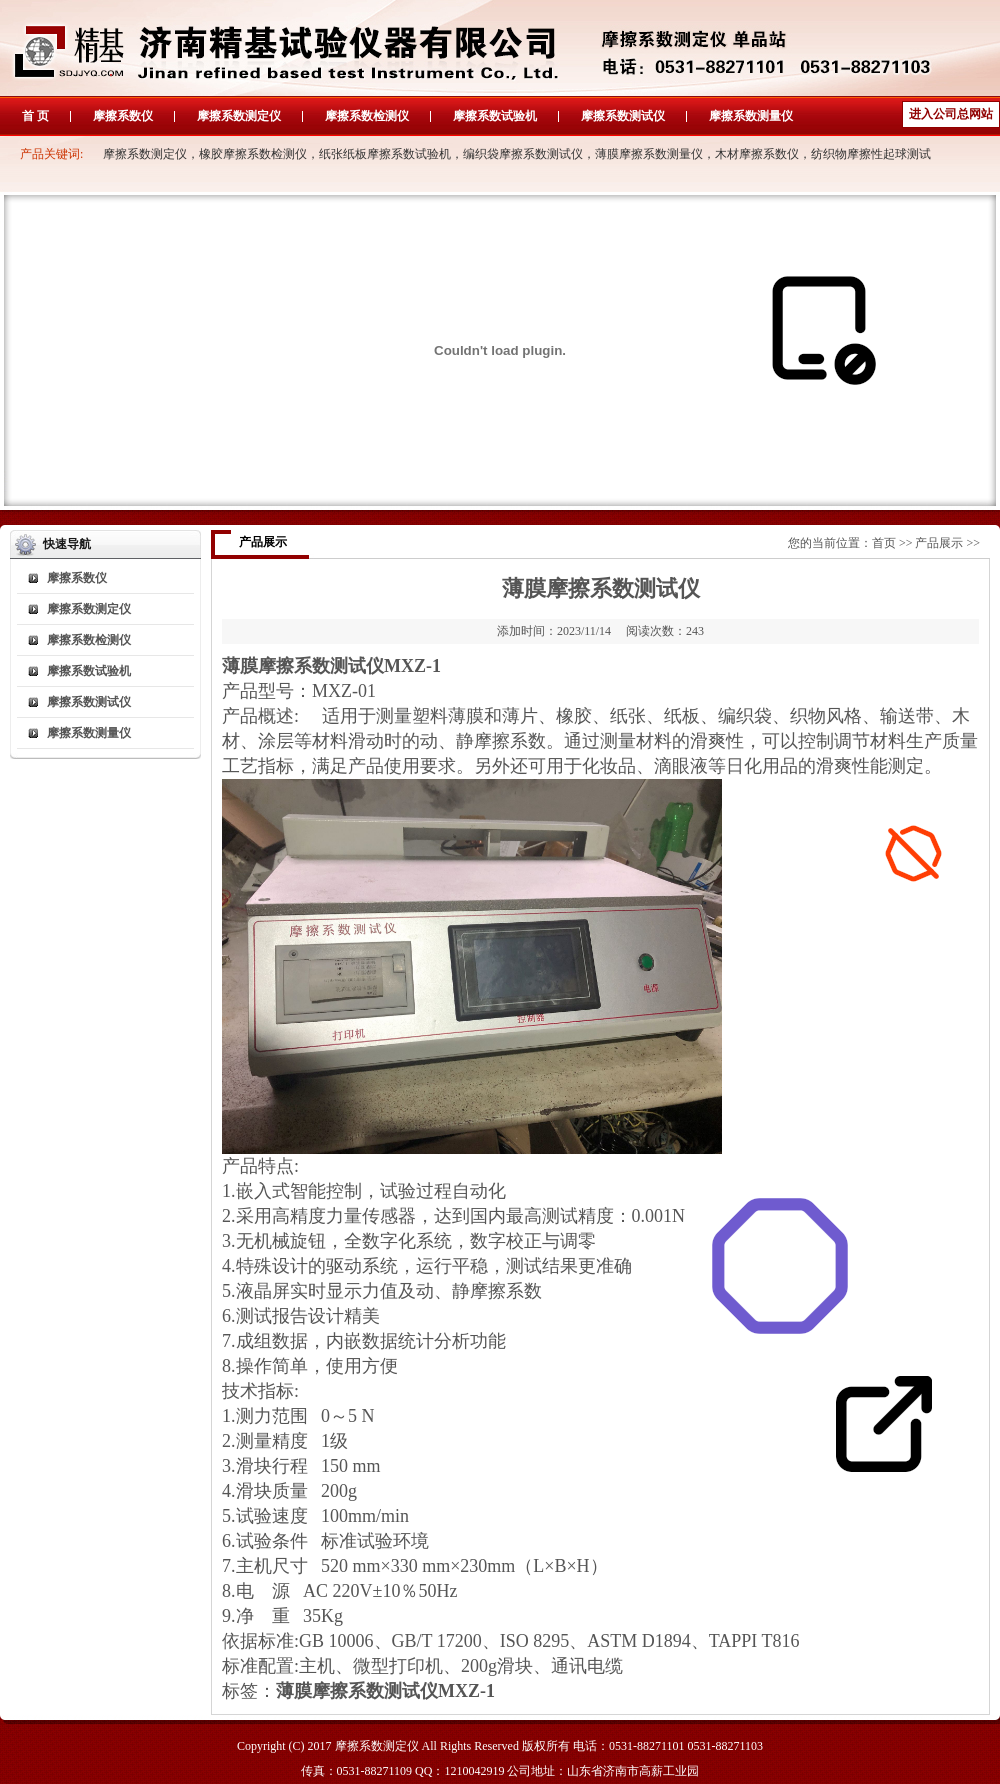 This screenshot has width=1000, height=1784. What do you see at coordinates (884, 1424) in the screenshot?
I see `open link in a new tab or window` at bounding box center [884, 1424].